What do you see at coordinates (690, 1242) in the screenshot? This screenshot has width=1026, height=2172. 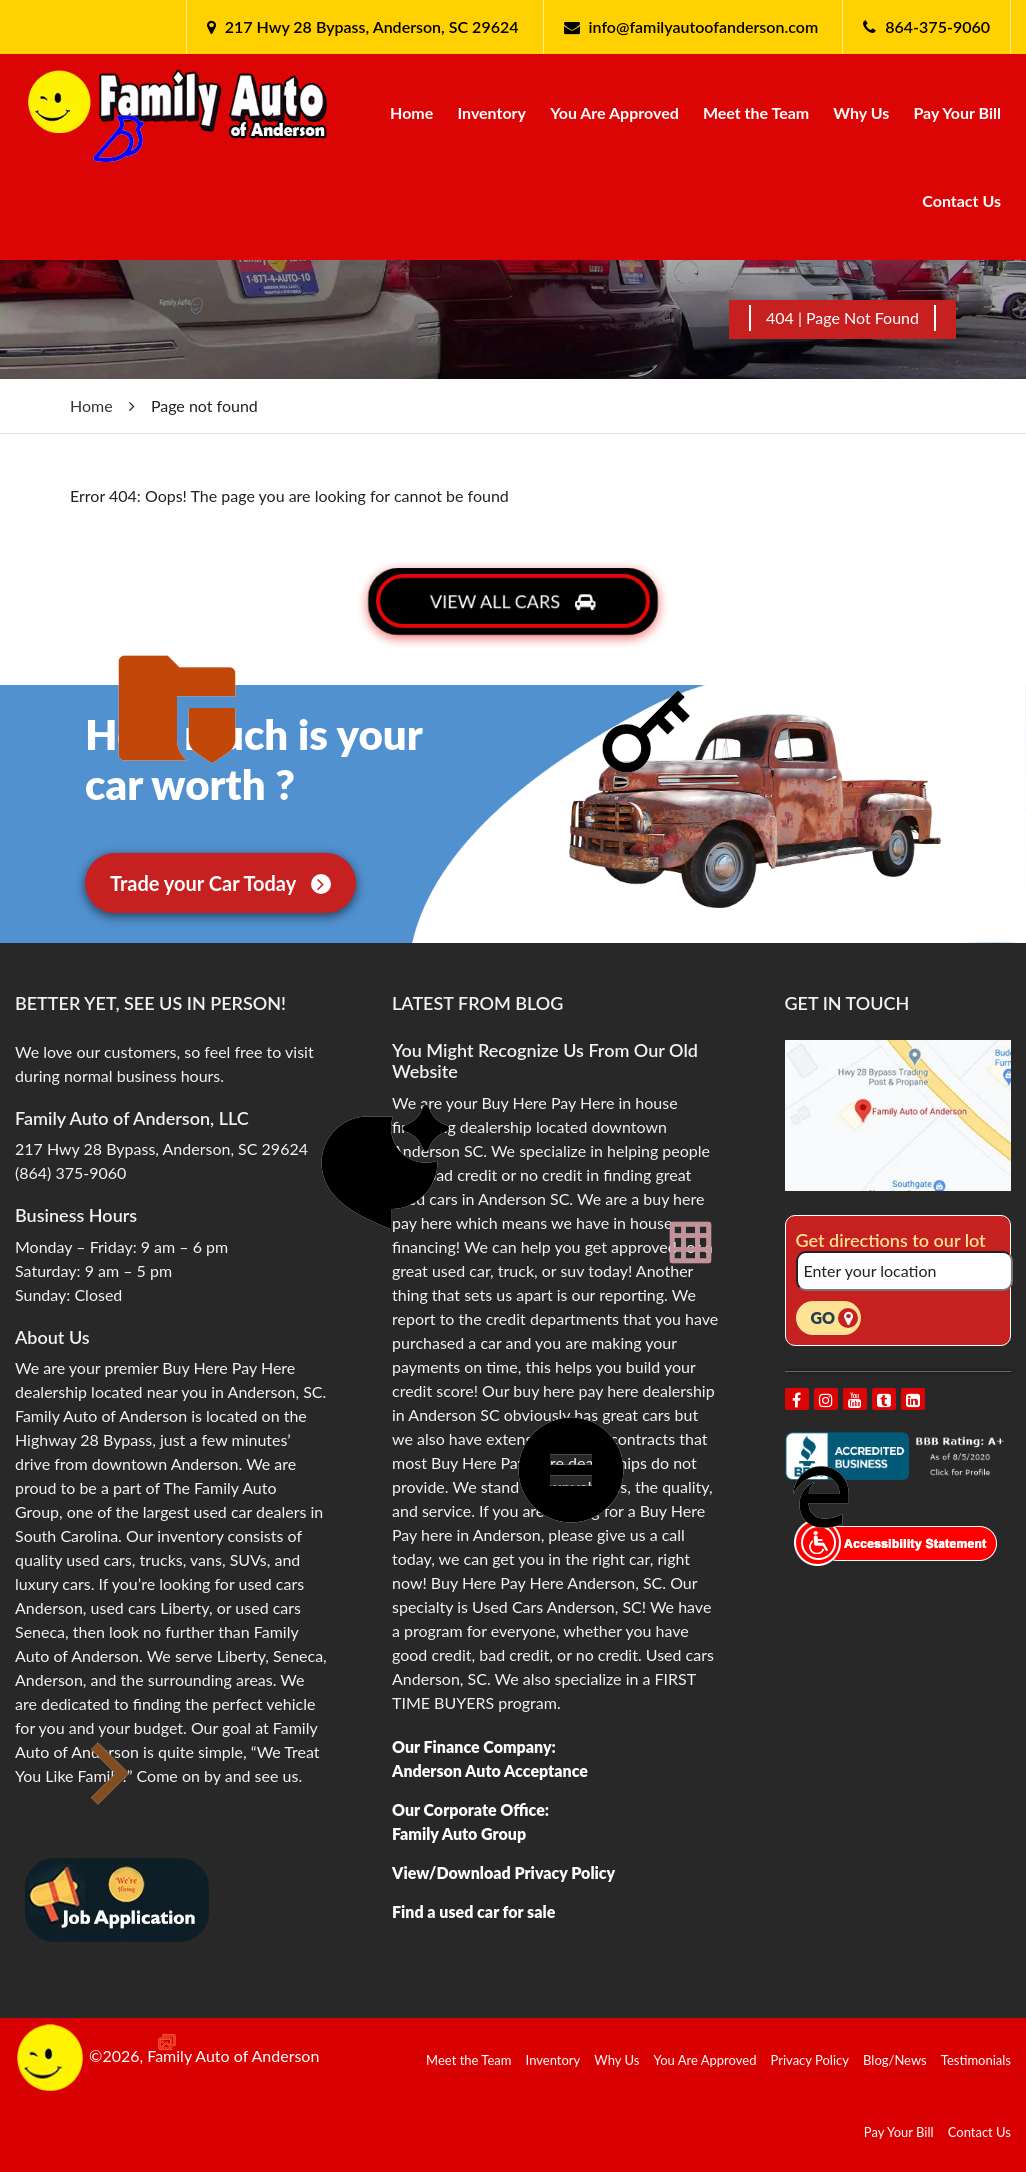 I see `switch to grid view layout` at bounding box center [690, 1242].